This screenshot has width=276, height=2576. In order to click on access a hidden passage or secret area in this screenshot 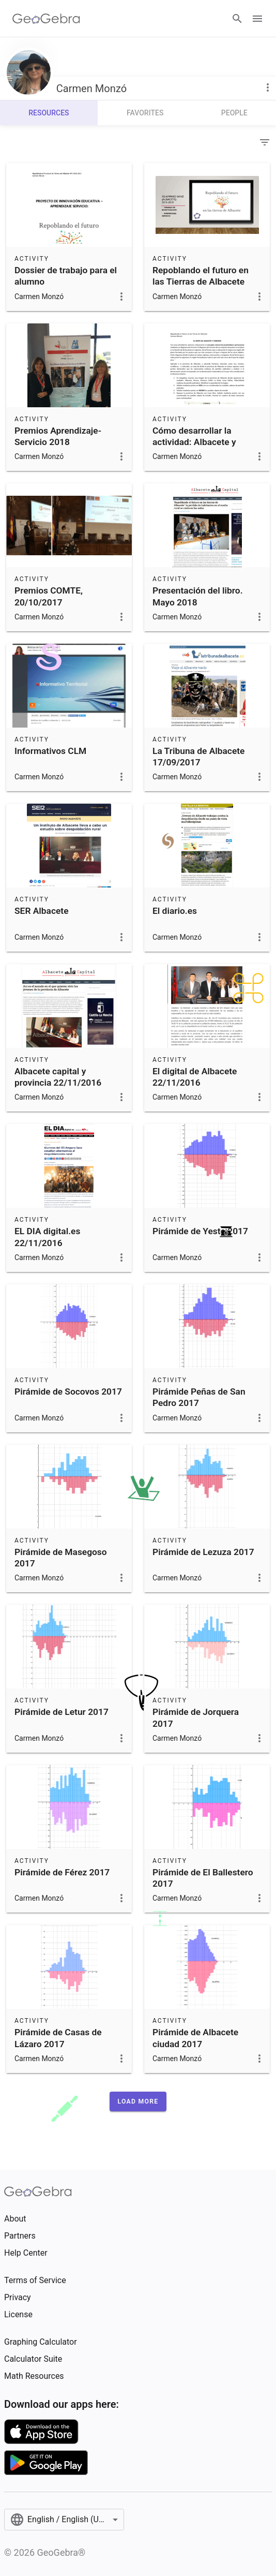, I will do `click(144, 1488)`.